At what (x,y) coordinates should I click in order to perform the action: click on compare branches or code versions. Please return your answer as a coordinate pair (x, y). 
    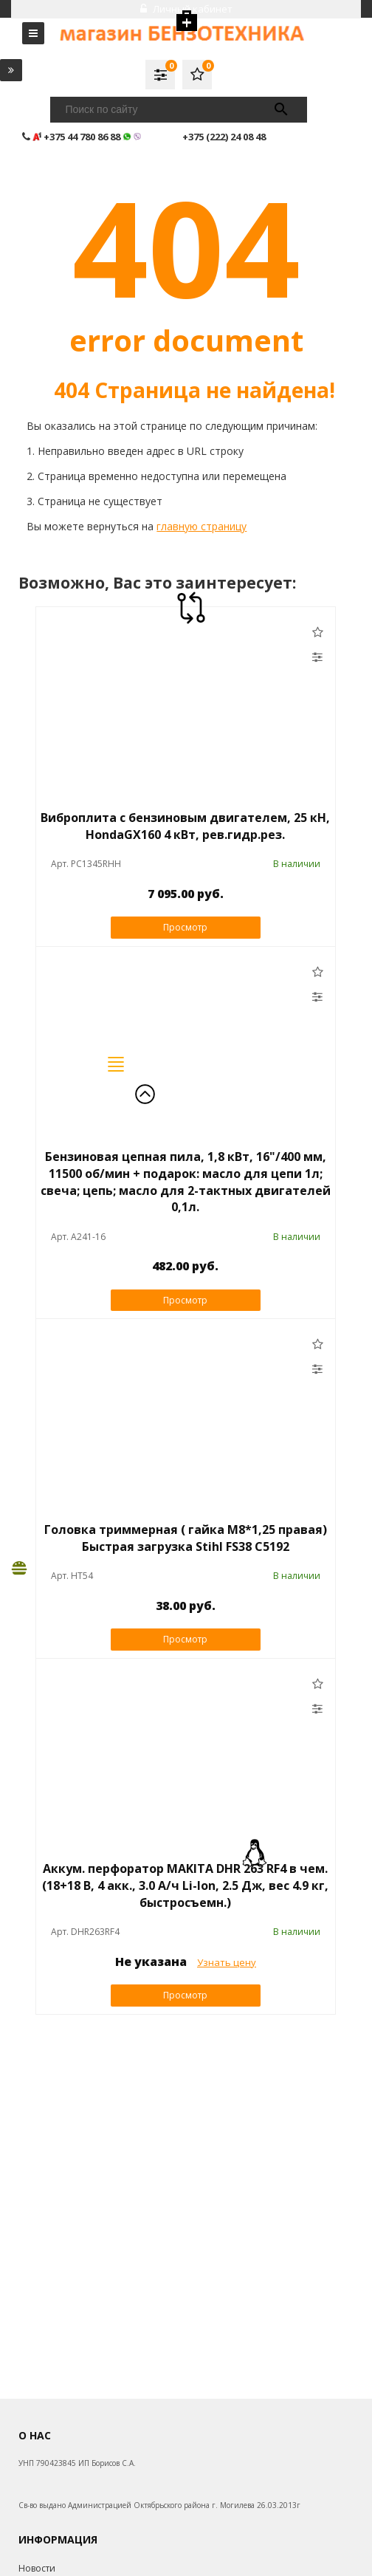
    Looking at the image, I should click on (191, 608).